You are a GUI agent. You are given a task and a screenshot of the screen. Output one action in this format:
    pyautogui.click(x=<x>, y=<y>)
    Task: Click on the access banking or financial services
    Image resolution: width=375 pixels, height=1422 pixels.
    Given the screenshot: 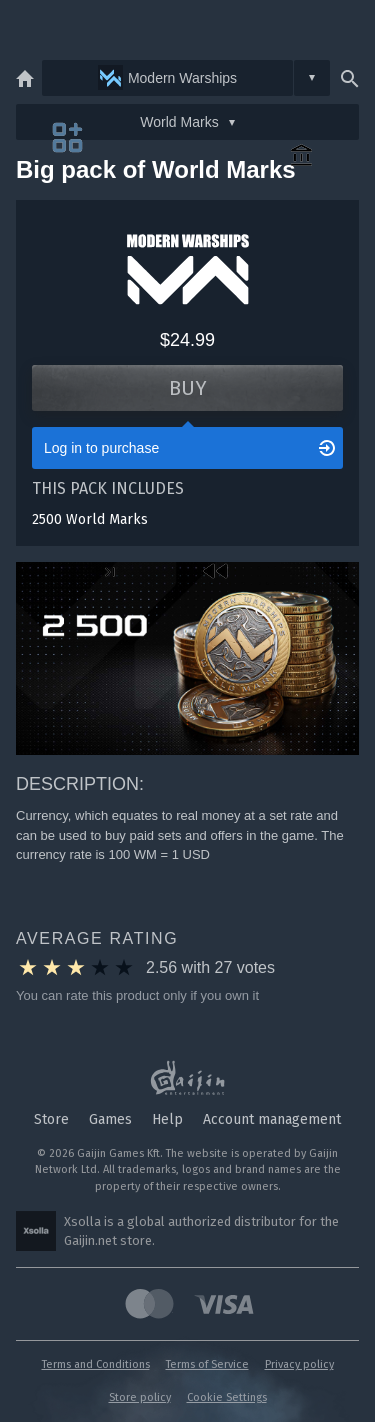 What is the action you would take?
    pyautogui.click(x=302, y=156)
    